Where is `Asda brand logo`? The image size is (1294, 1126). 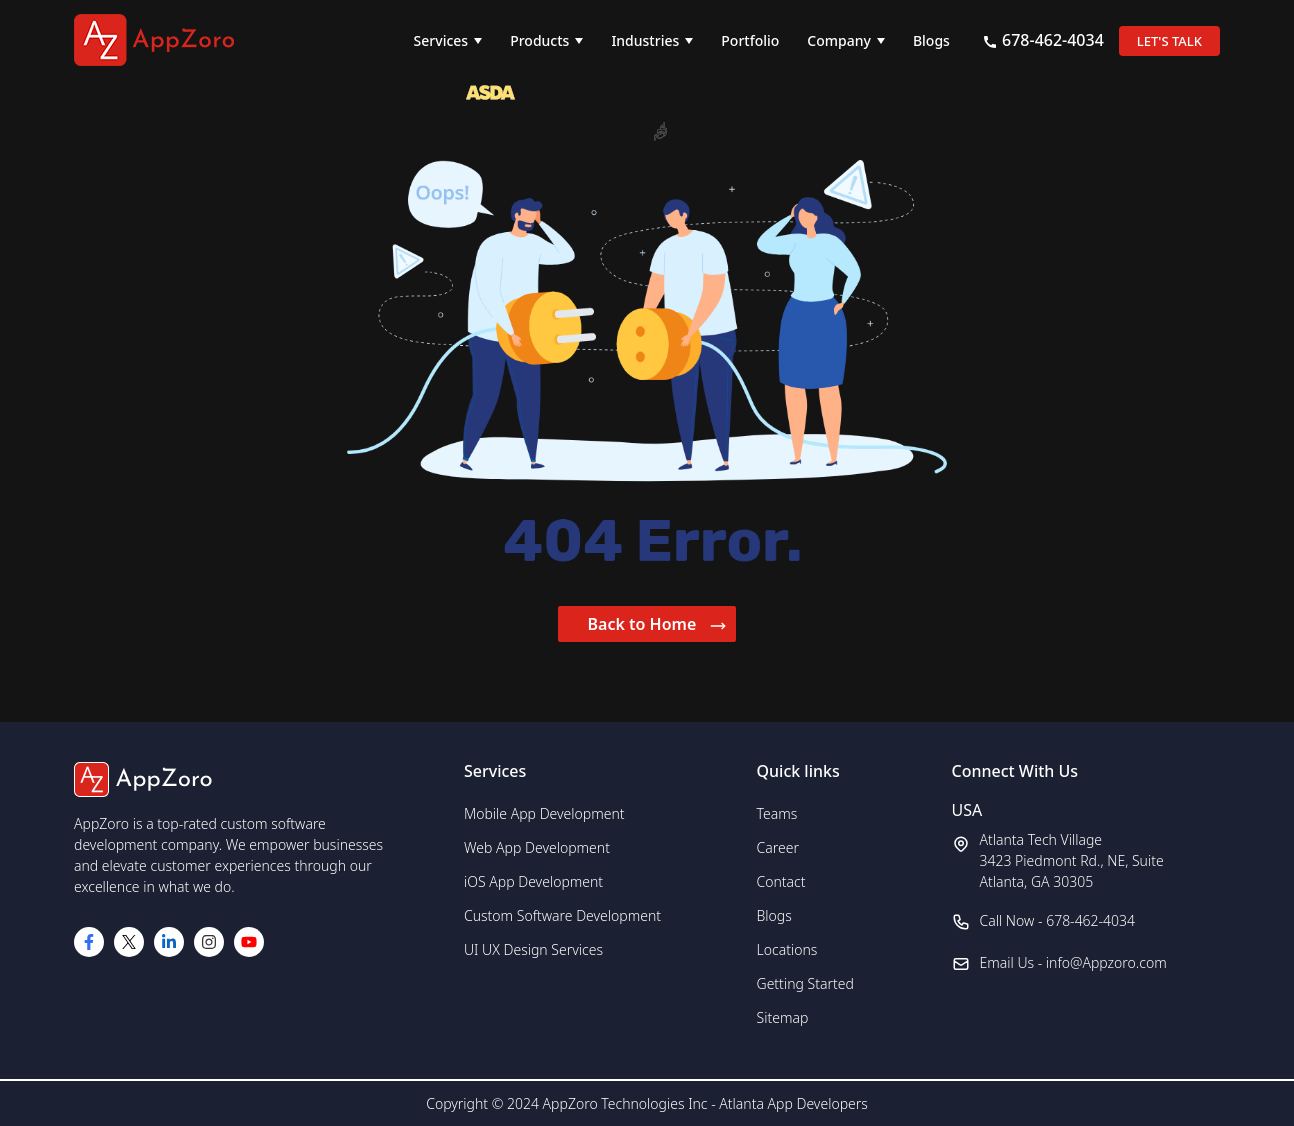 Asda brand logo is located at coordinates (490, 92).